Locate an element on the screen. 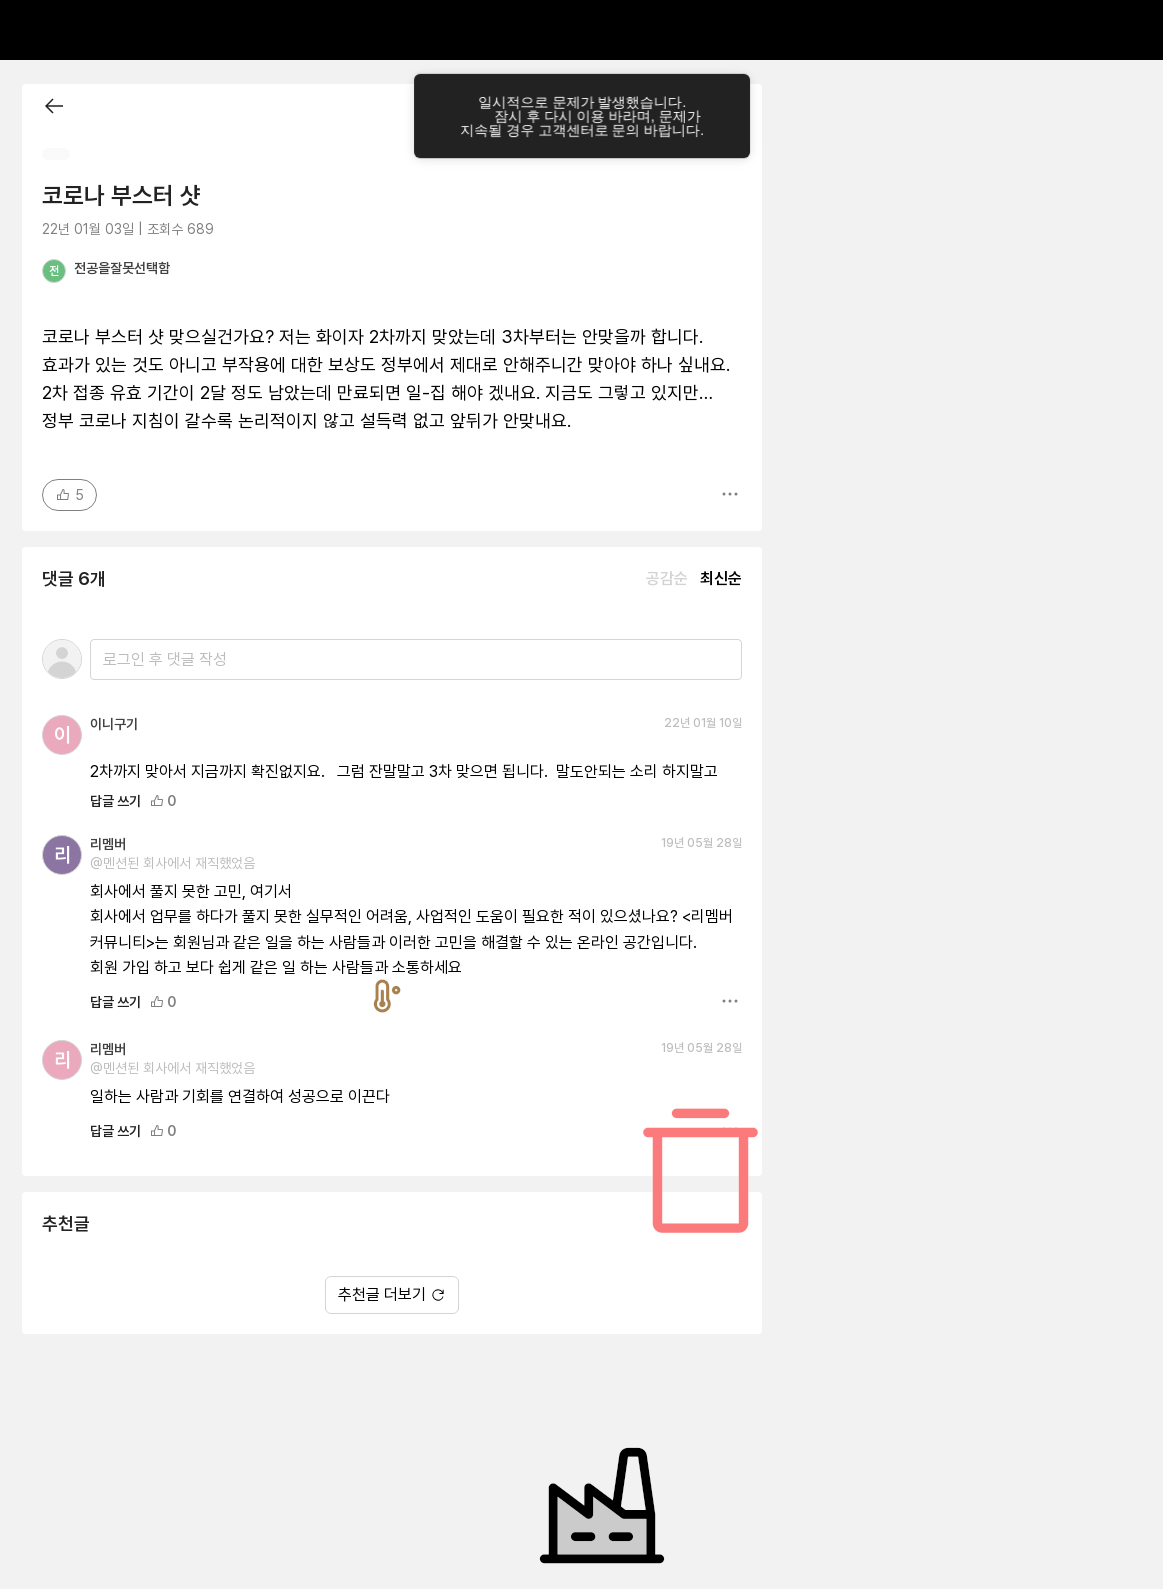  access manufacturing or production settings is located at coordinates (602, 1510).